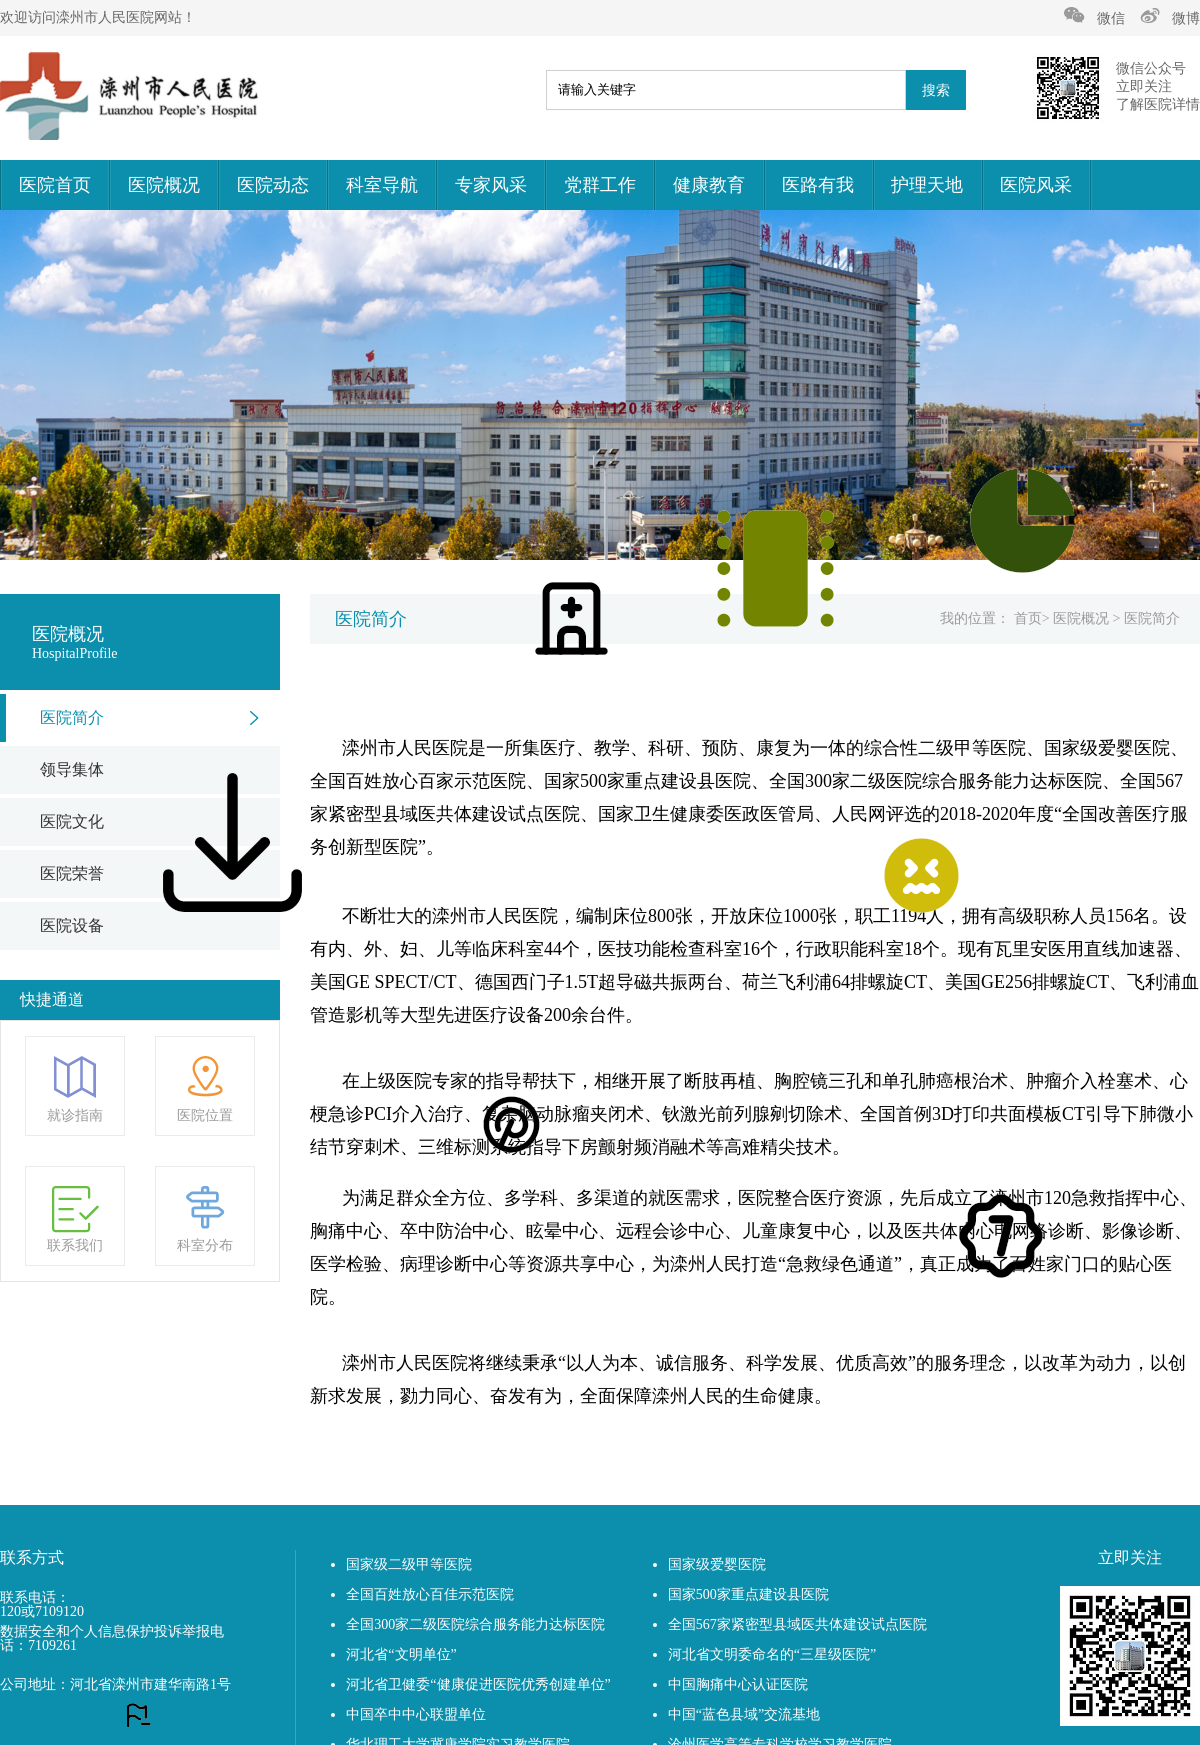 This screenshot has height=1745, width=1200. I want to click on view pie chart analytics, so click(1022, 520).